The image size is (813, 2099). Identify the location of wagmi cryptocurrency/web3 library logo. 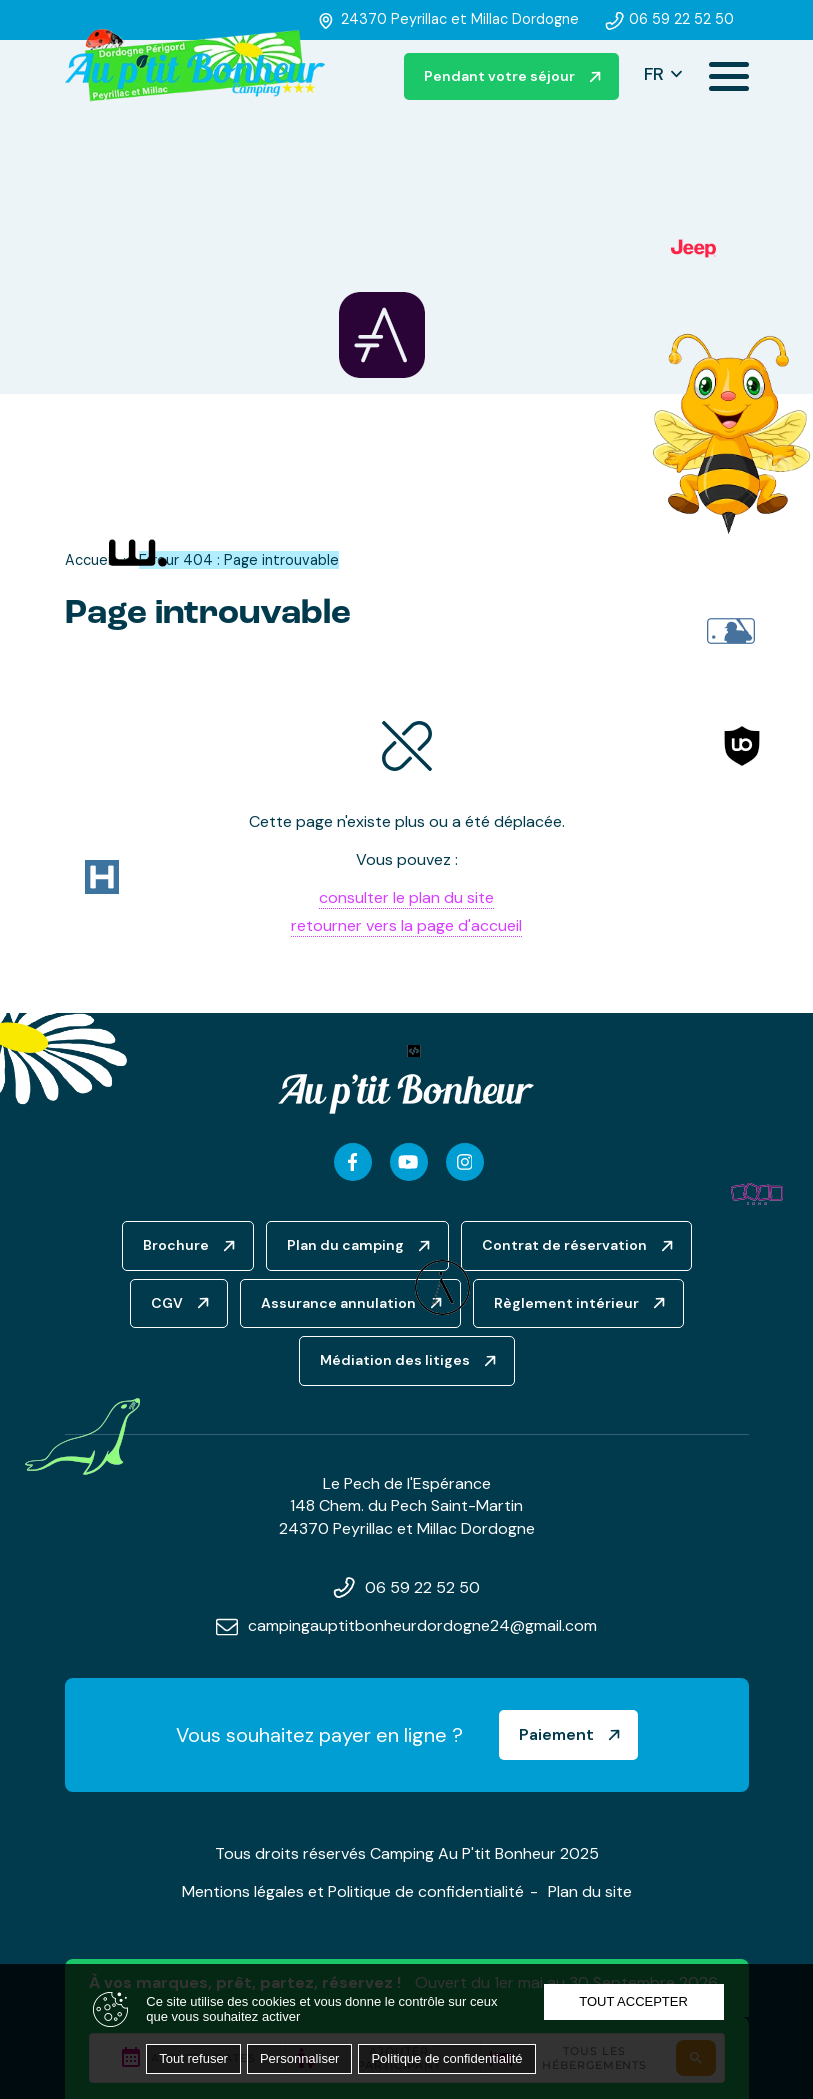
(138, 553).